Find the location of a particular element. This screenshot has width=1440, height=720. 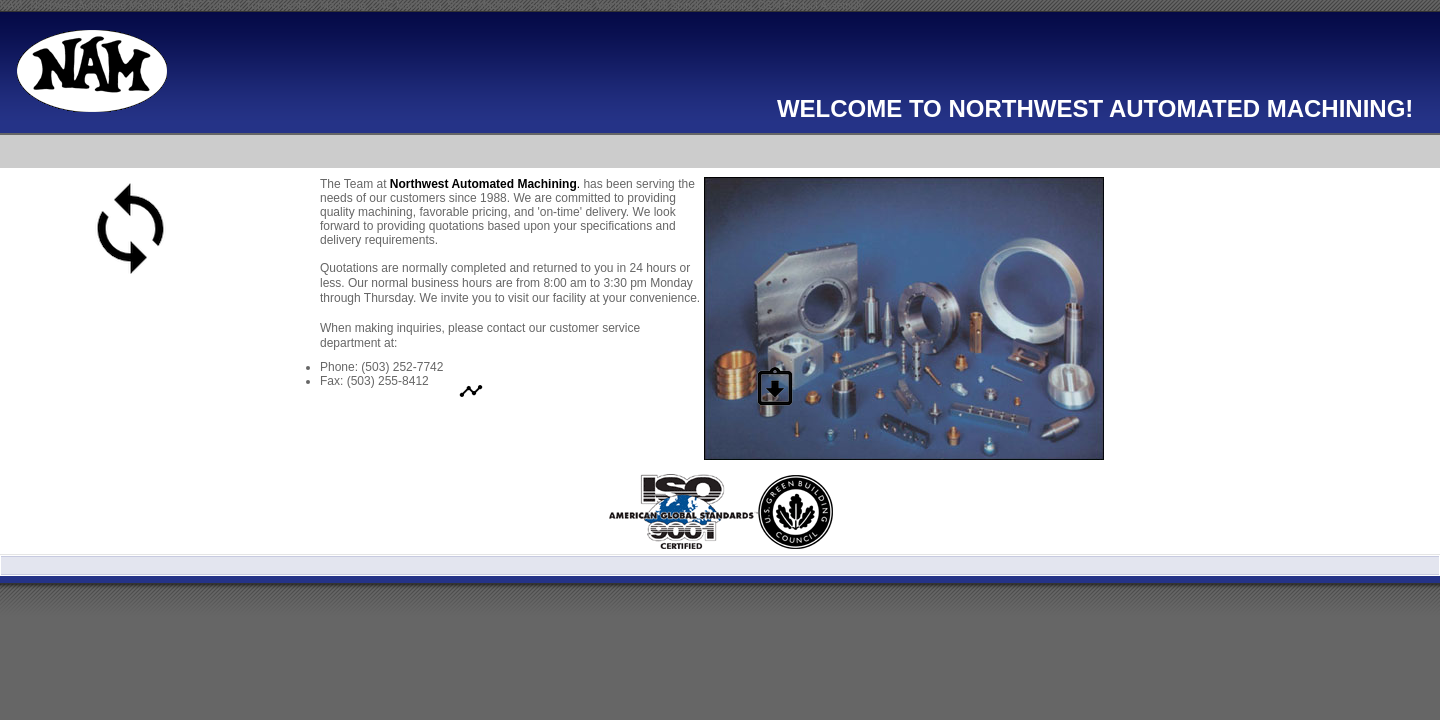

sync data with cloud or server is located at coordinates (130, 228).